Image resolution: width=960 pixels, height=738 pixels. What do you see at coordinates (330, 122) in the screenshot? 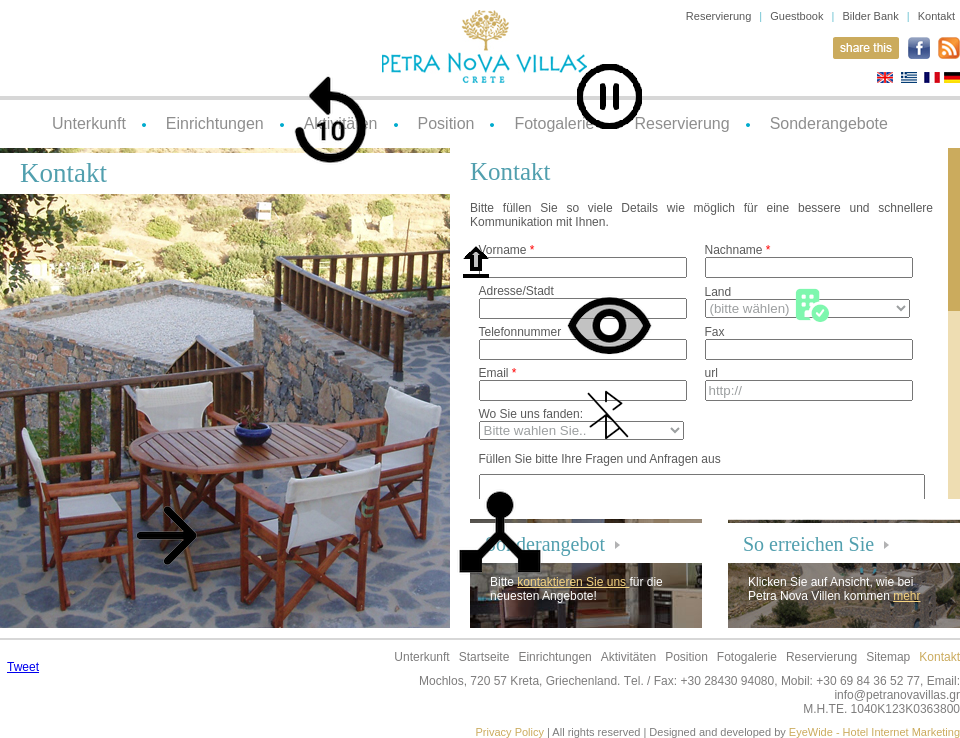
I see `rewind 10 seconds` at bounding box center [330, 122].